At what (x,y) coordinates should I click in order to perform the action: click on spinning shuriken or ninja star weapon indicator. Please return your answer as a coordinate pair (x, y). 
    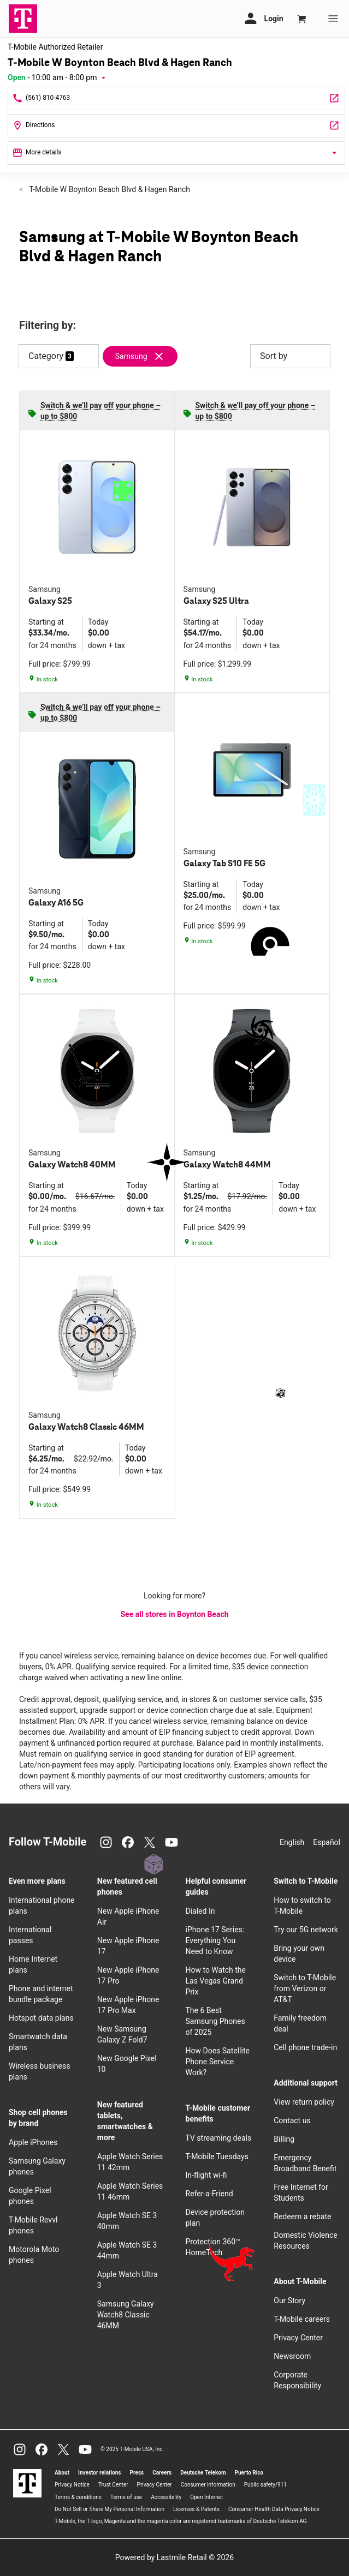
    Looking at the image, I should click on (259, 1030).